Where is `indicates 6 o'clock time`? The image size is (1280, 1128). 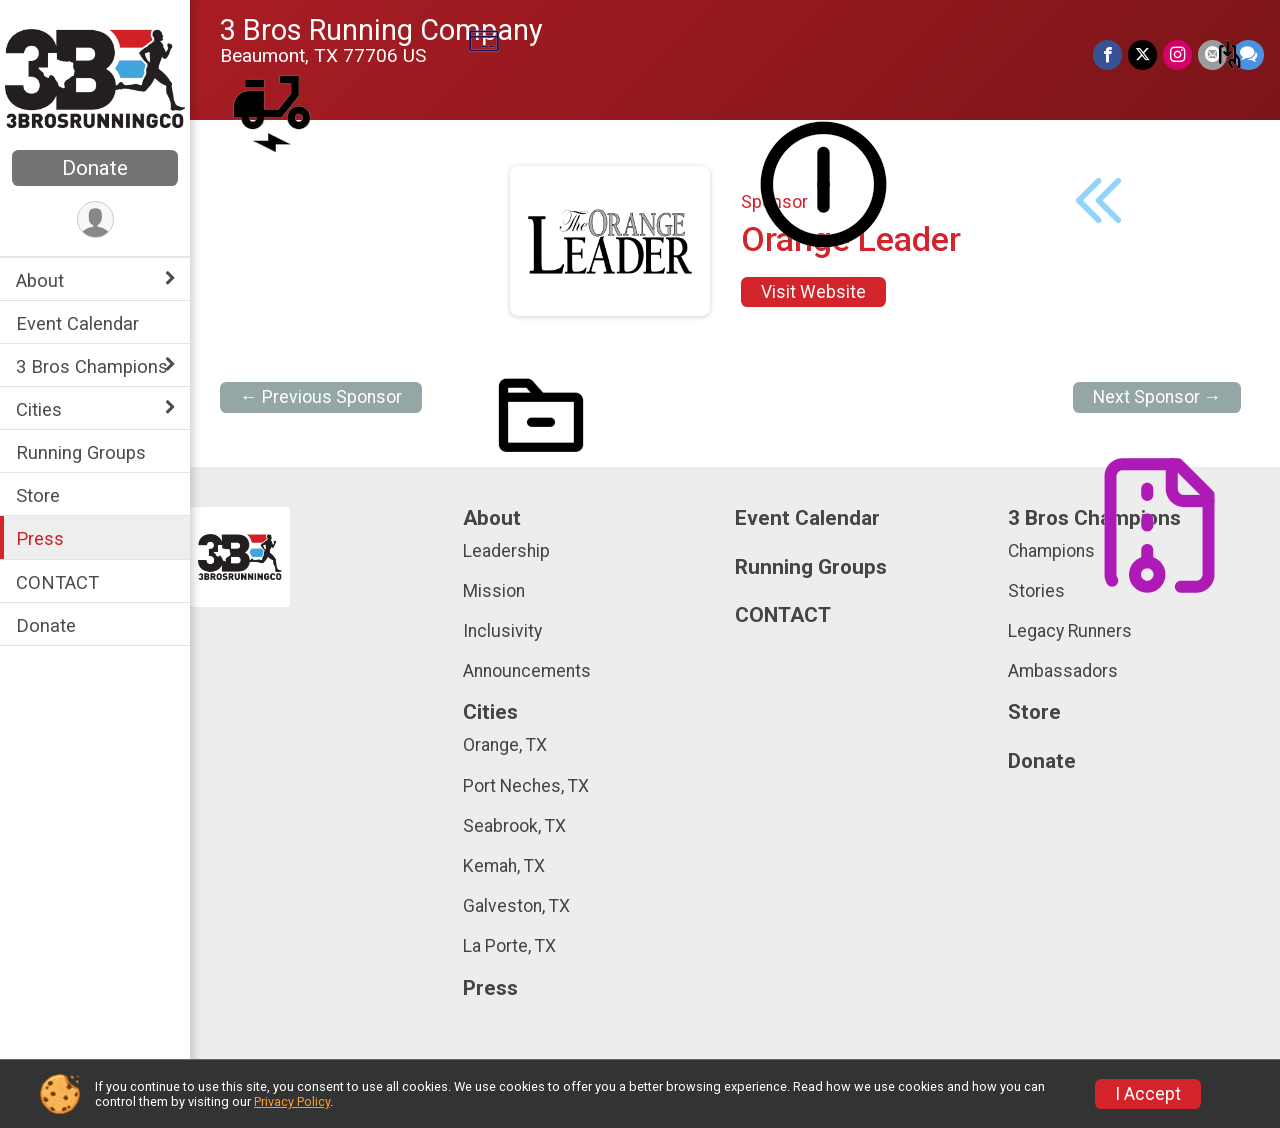 indicates 6 o'clock time is located at coordinates (823, 184).